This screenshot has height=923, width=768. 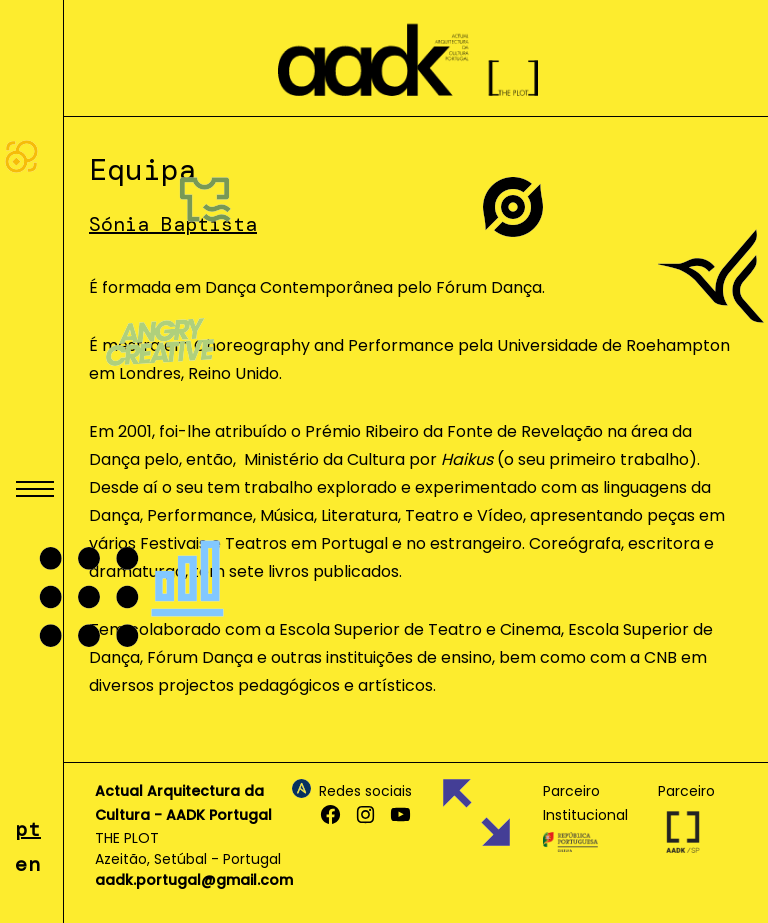 I want to click on expand content to fullscreen, so click(x=476, y=812).